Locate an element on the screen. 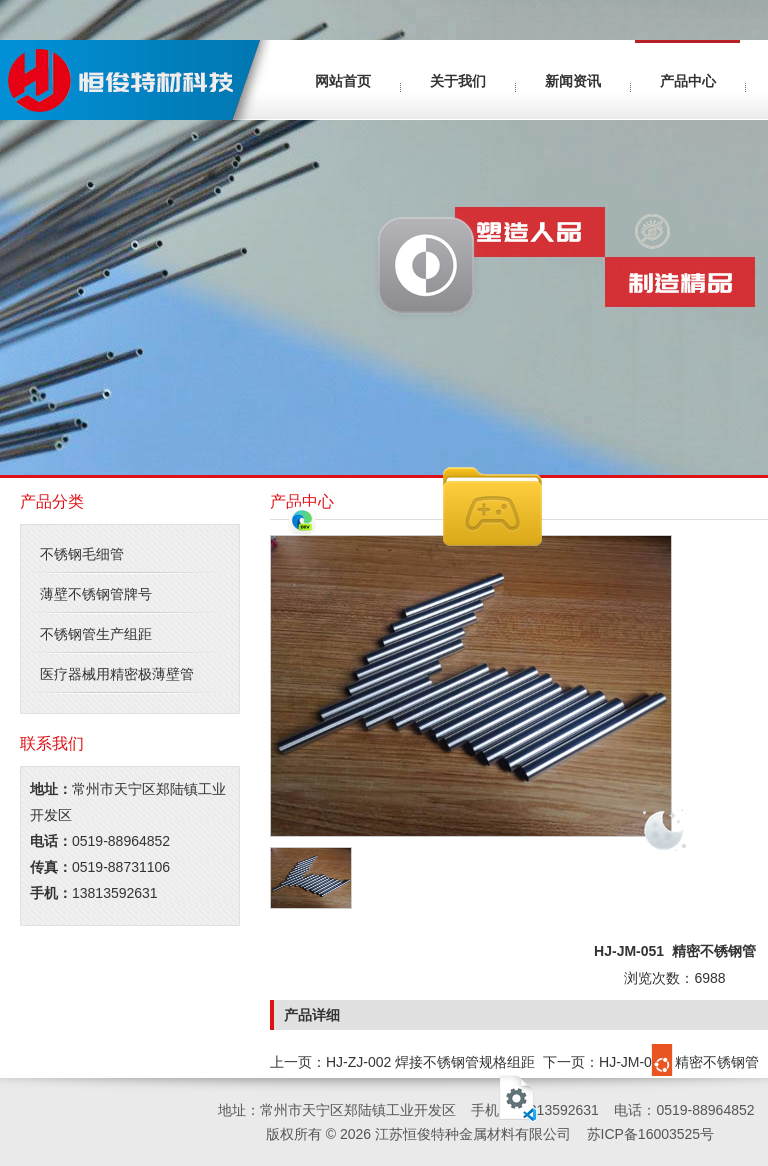 The width and height of the screenshot is (768, 1166). open your games folder is located at coordinates (492, 506).